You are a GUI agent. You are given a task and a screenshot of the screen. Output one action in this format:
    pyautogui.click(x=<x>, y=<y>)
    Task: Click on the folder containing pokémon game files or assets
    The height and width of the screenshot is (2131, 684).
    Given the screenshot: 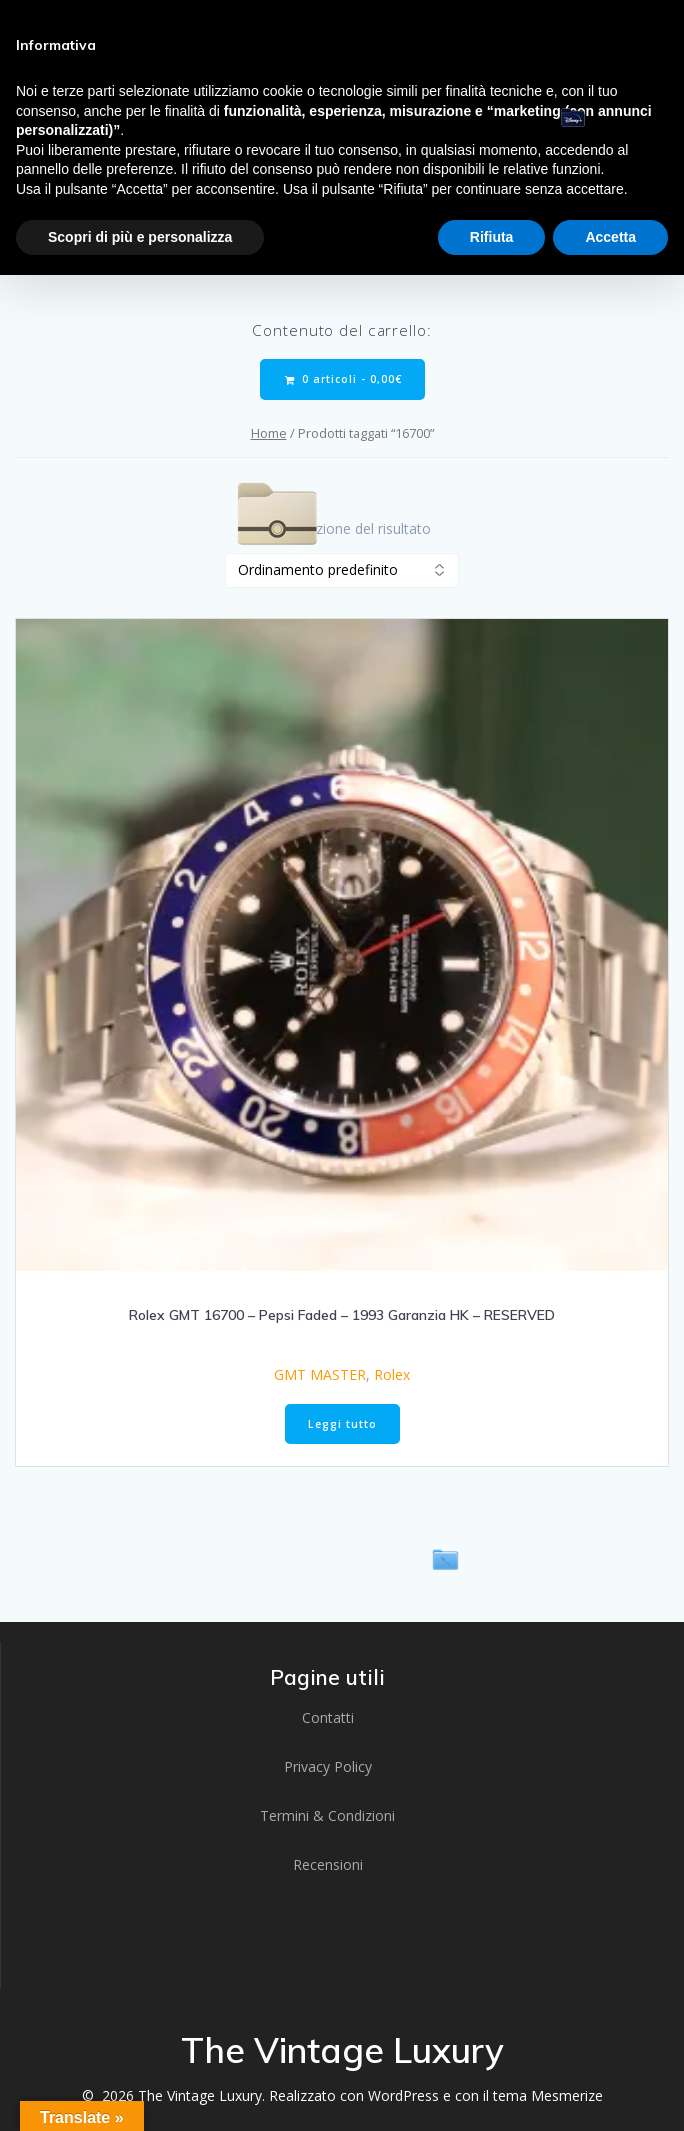 What is the action you would take?
    pyautogui.click(x=277, y=516)
    